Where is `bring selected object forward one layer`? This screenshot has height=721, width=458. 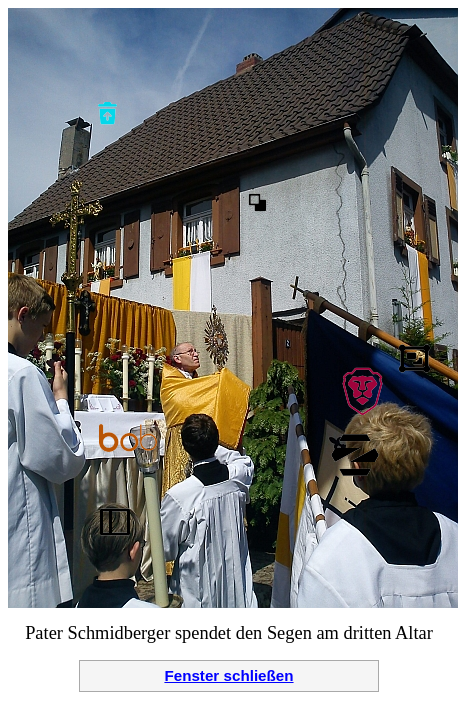
bring selected object forward one layer is located at coordinates (257, 202).